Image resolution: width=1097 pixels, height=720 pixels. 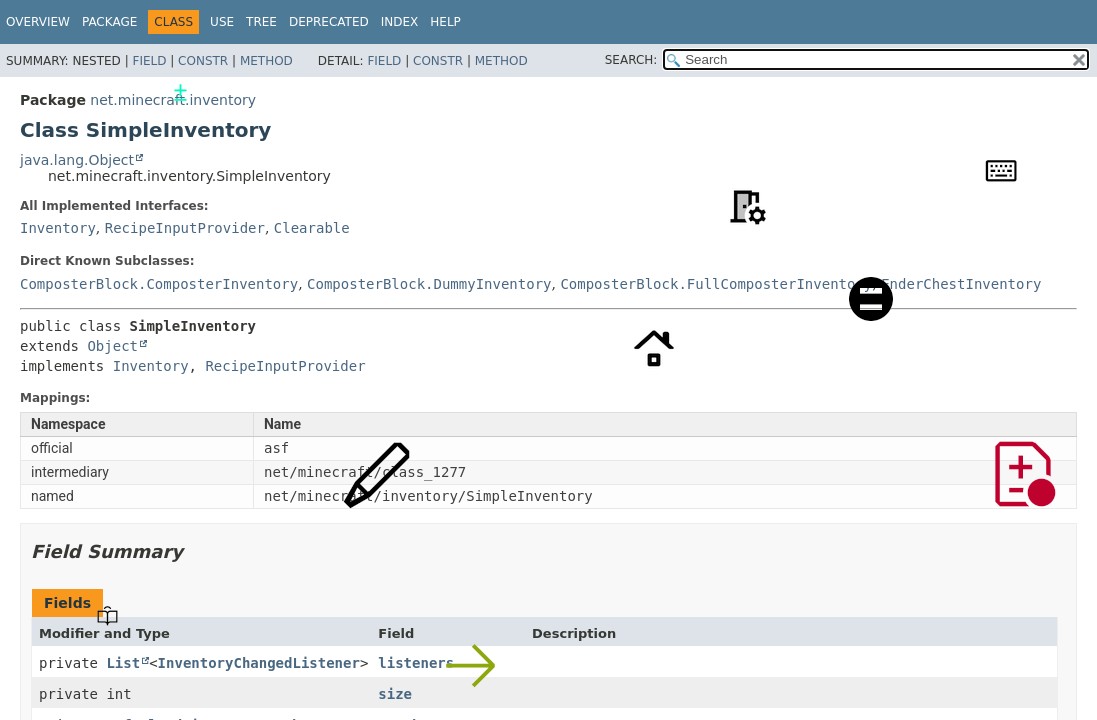 What do you see at coordinates (871, 299) in the screenshot?
I see `set a conditional breakpoint in the debugger` at bounding box center [871, 299].